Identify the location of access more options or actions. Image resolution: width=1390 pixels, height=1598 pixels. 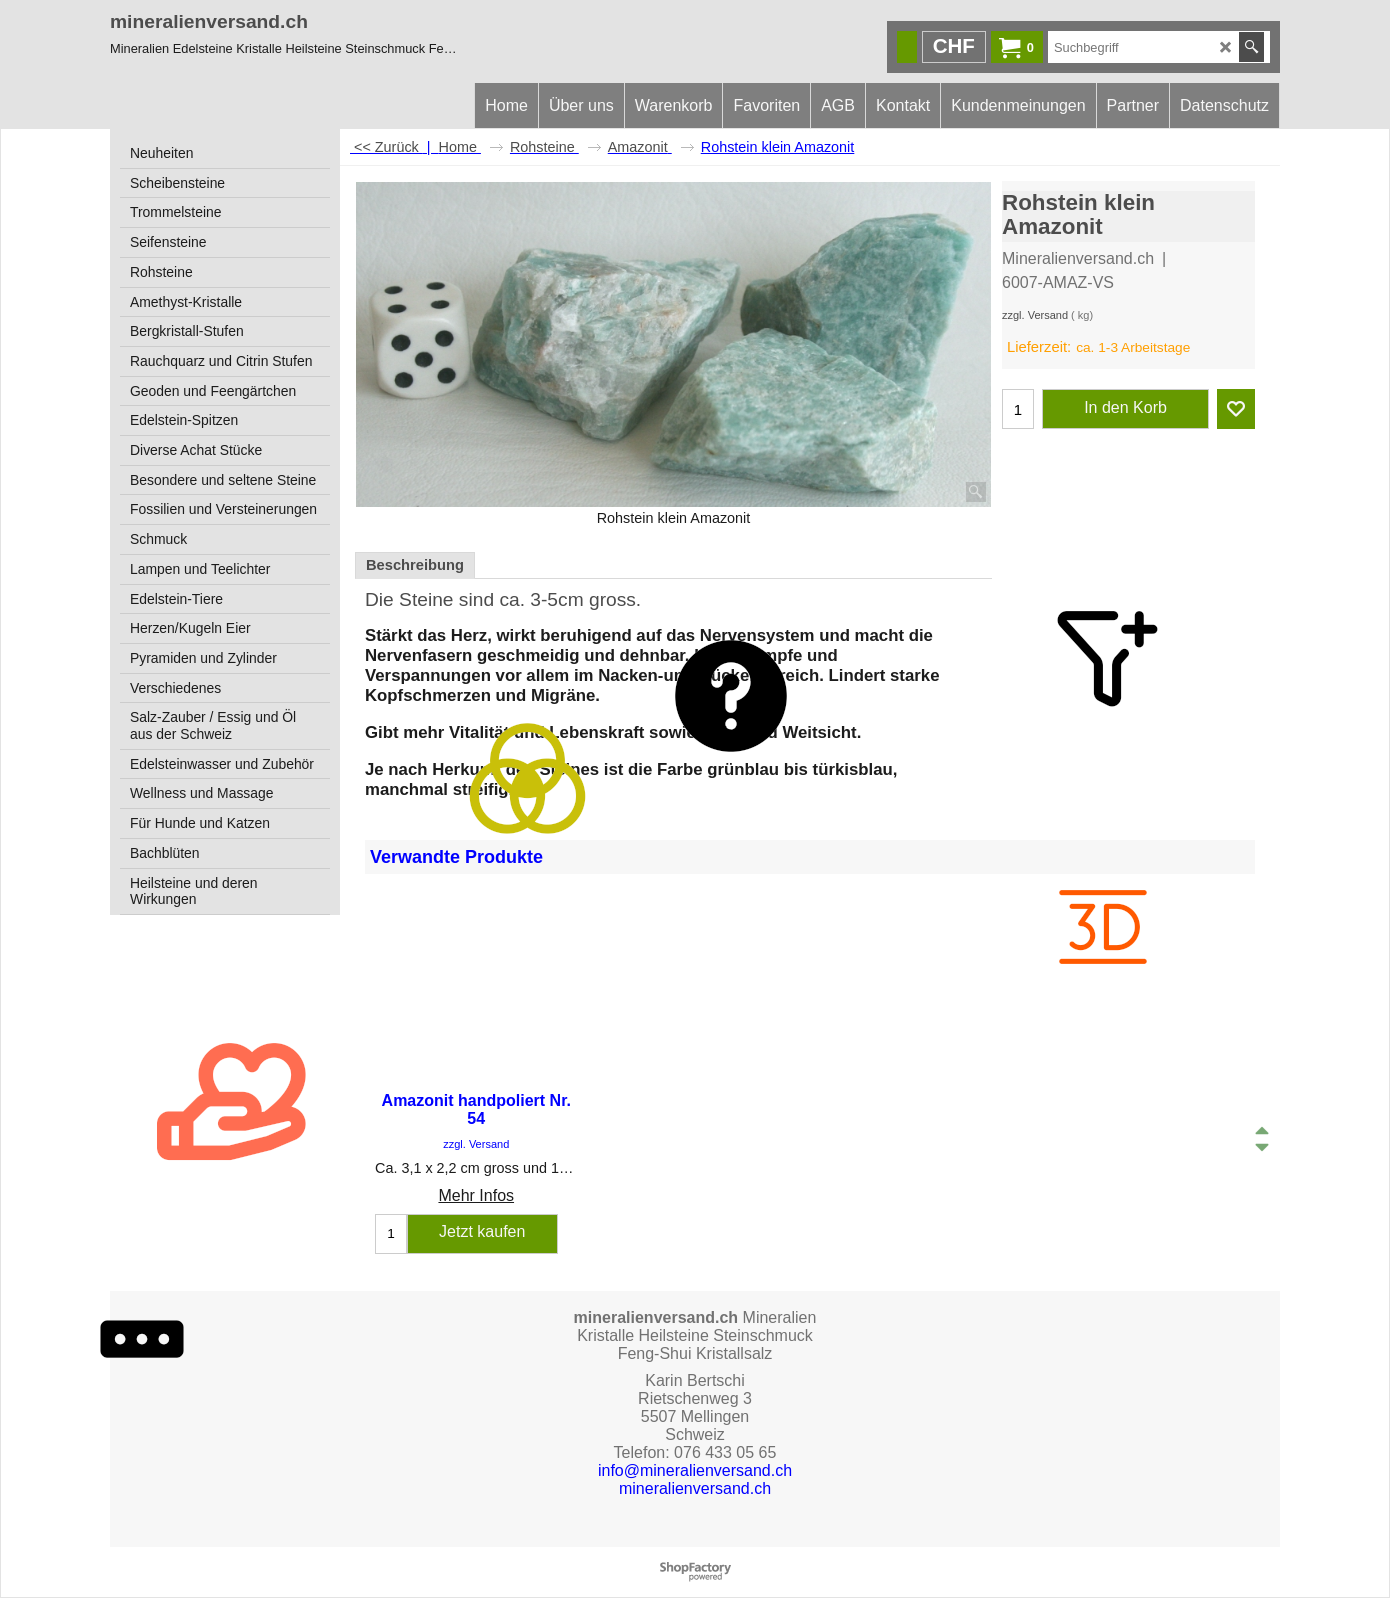
(142, 1337).